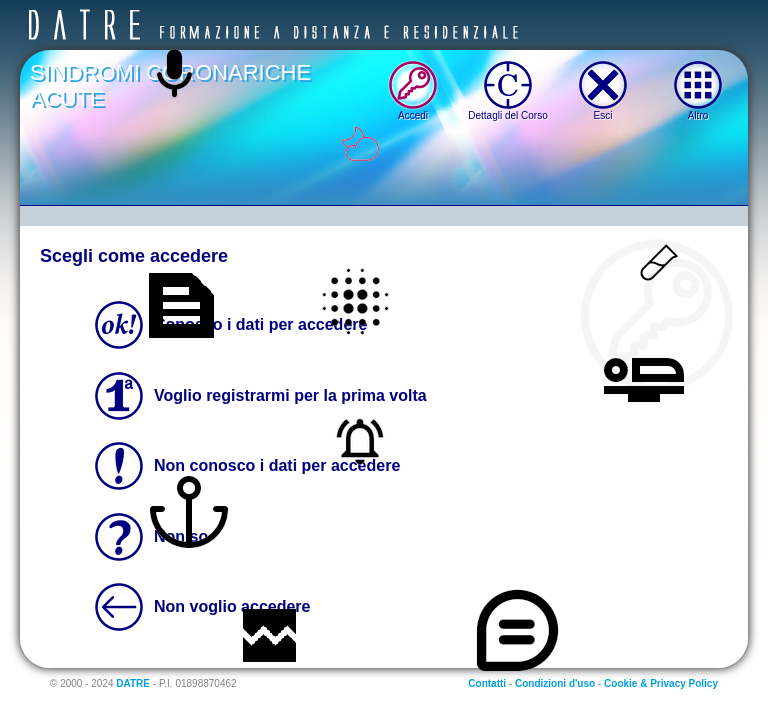 The width and height of the screenshot is (768, 728). I want to click on tap to start voice recording, so click(174, 74).